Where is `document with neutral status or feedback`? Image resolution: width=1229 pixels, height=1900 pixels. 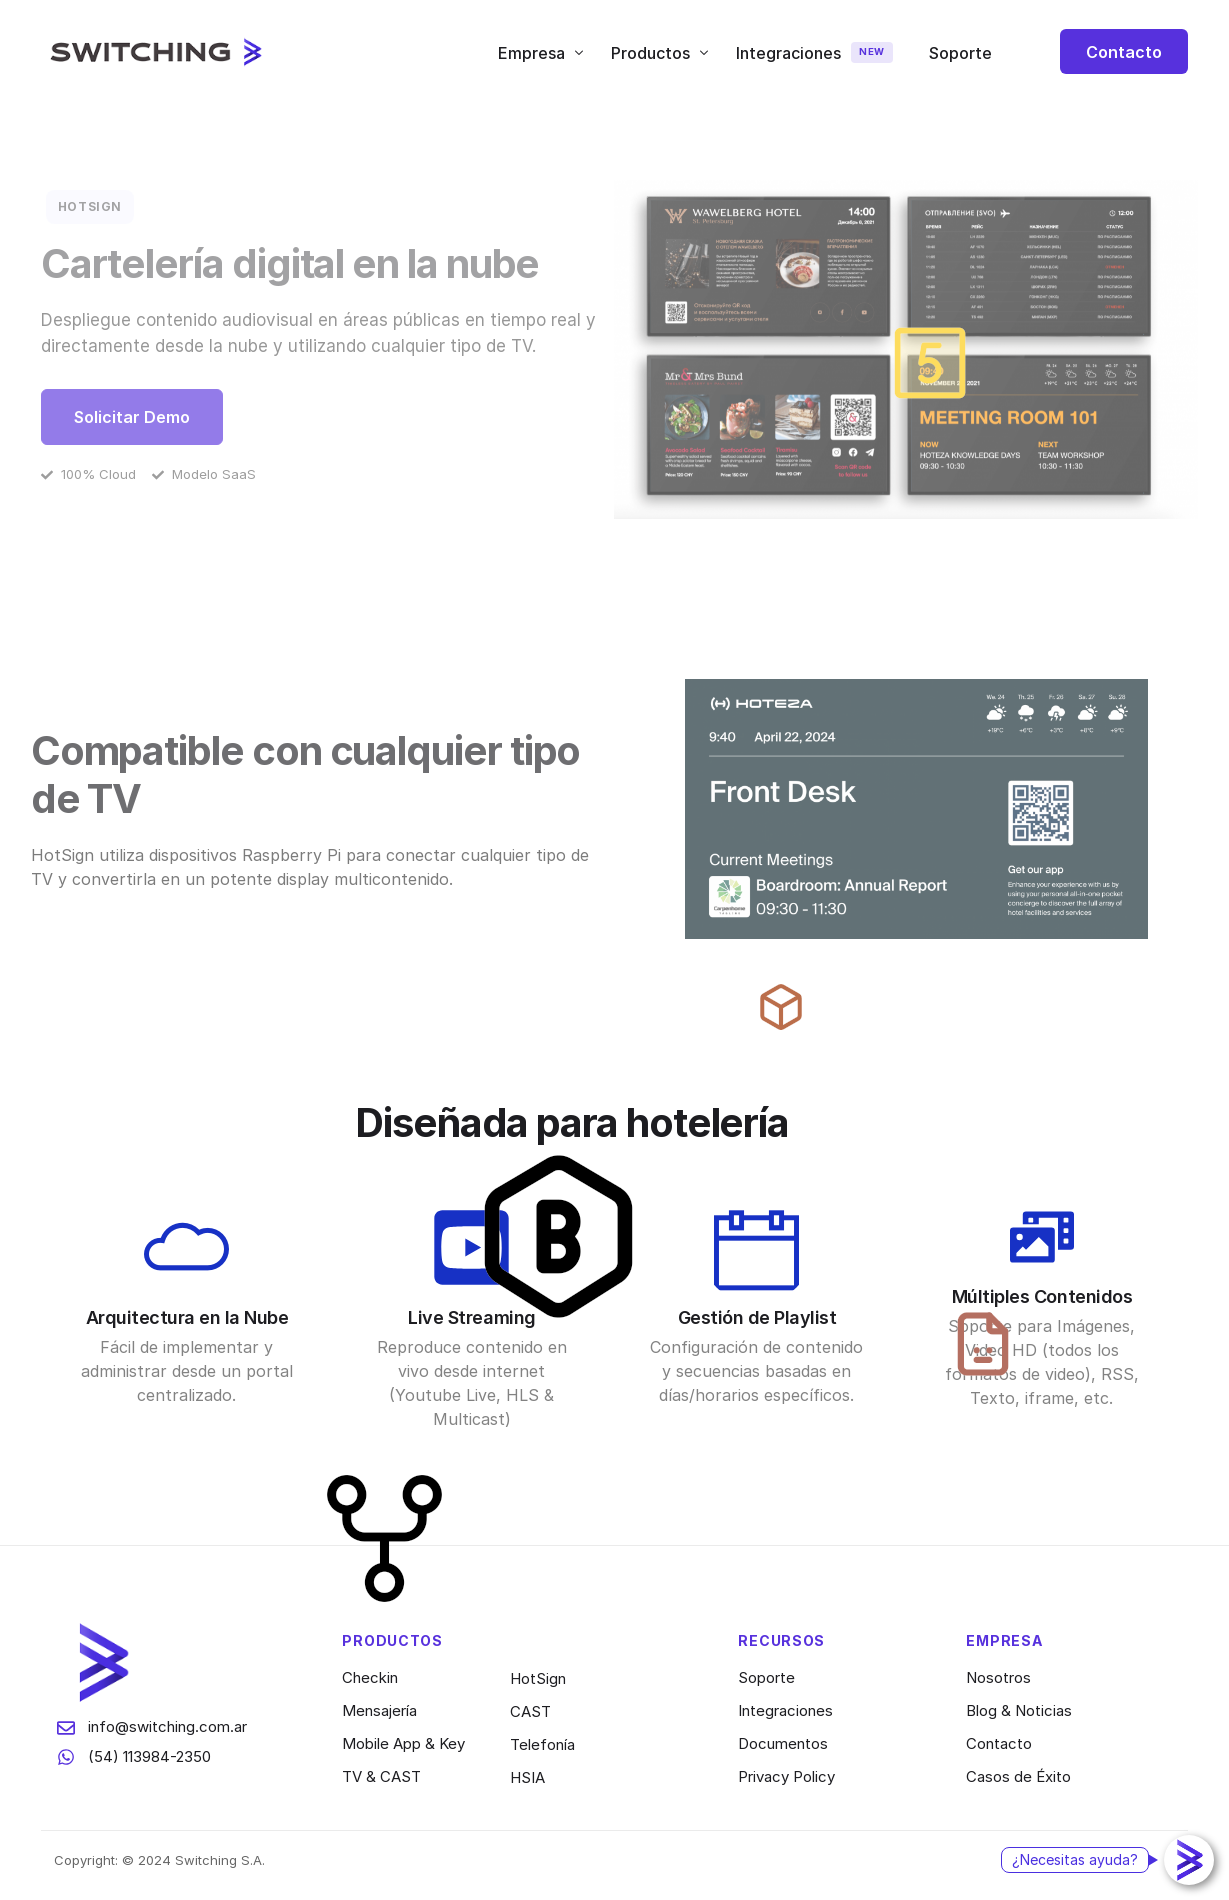 document with neutral status or feedback is located at coordinates (983, 1344).